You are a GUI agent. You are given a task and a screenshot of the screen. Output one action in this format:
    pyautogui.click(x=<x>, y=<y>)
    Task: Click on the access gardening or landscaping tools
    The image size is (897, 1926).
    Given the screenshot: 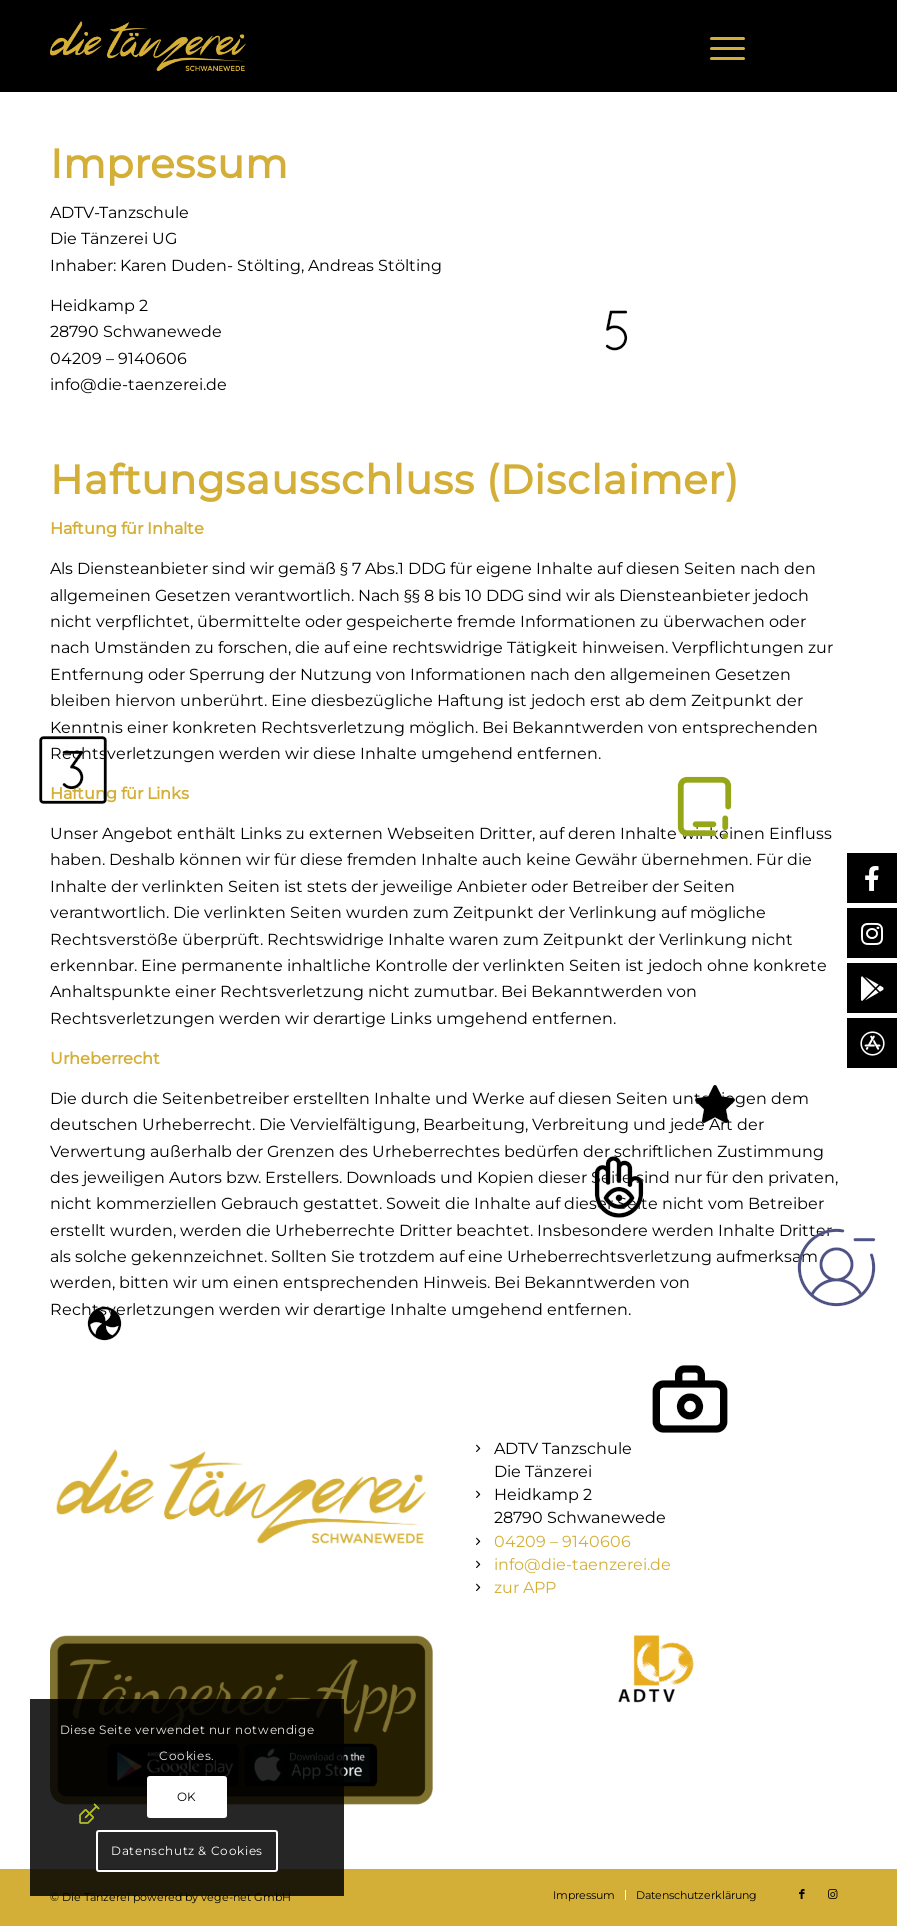 What is the action you would take?
    pyautogui.click(x=89, y=1814)
    